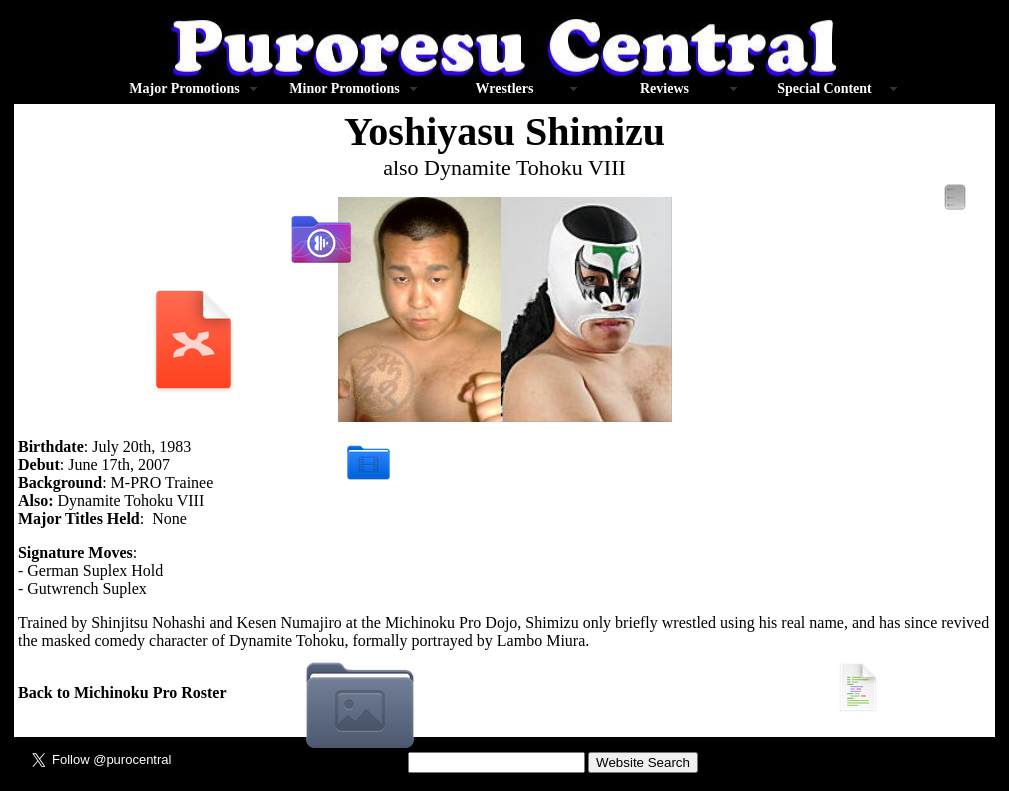 The height and width of the screenshot is (791, 1009). Describe the element at coordinates (193, 341) in the screenshot. I see `open an xmind mind mapping file` at that location.